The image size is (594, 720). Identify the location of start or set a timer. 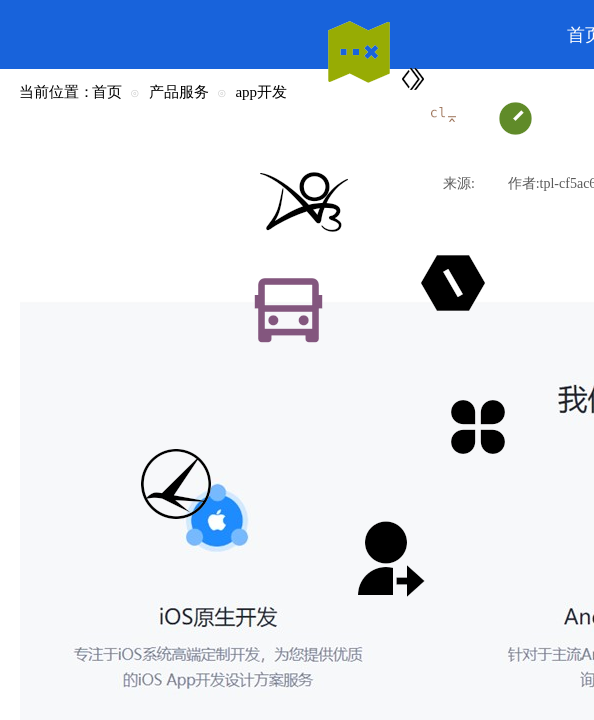
(515, 118).